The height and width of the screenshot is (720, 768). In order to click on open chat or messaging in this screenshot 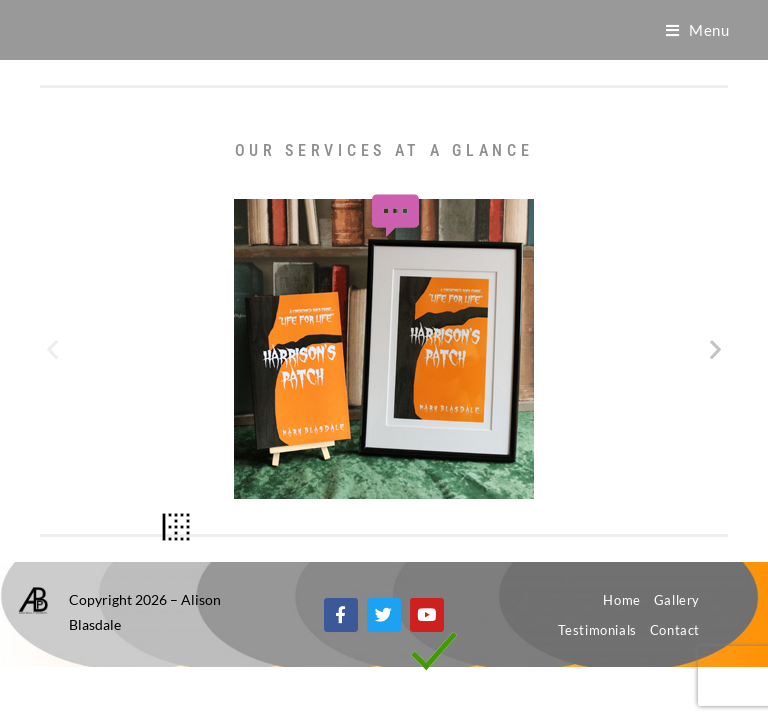, I will do `click(395, 215)`.